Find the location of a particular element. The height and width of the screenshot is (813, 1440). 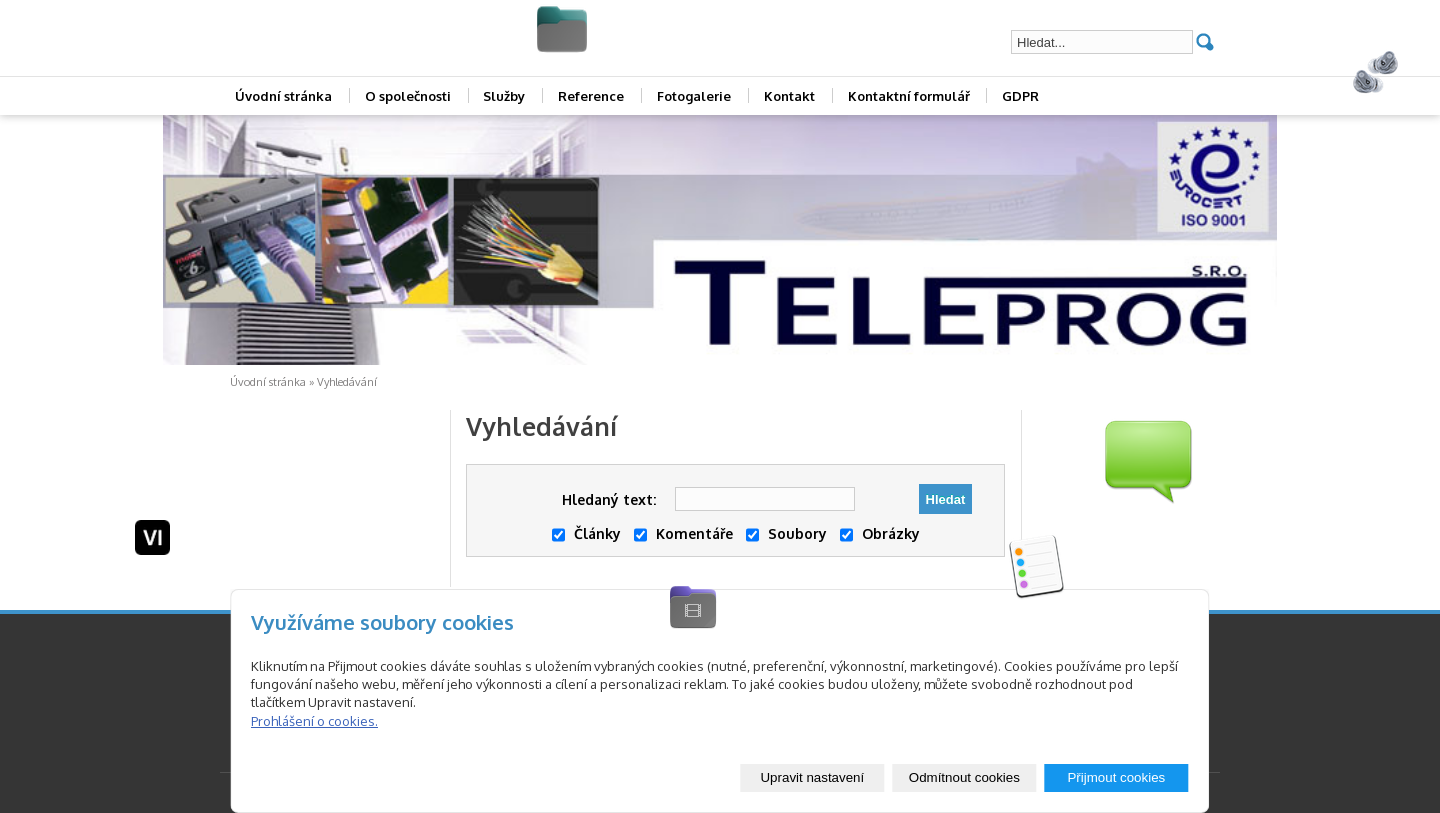

switch to vietnamese keyboard input method is located at coordinates (152, 537).